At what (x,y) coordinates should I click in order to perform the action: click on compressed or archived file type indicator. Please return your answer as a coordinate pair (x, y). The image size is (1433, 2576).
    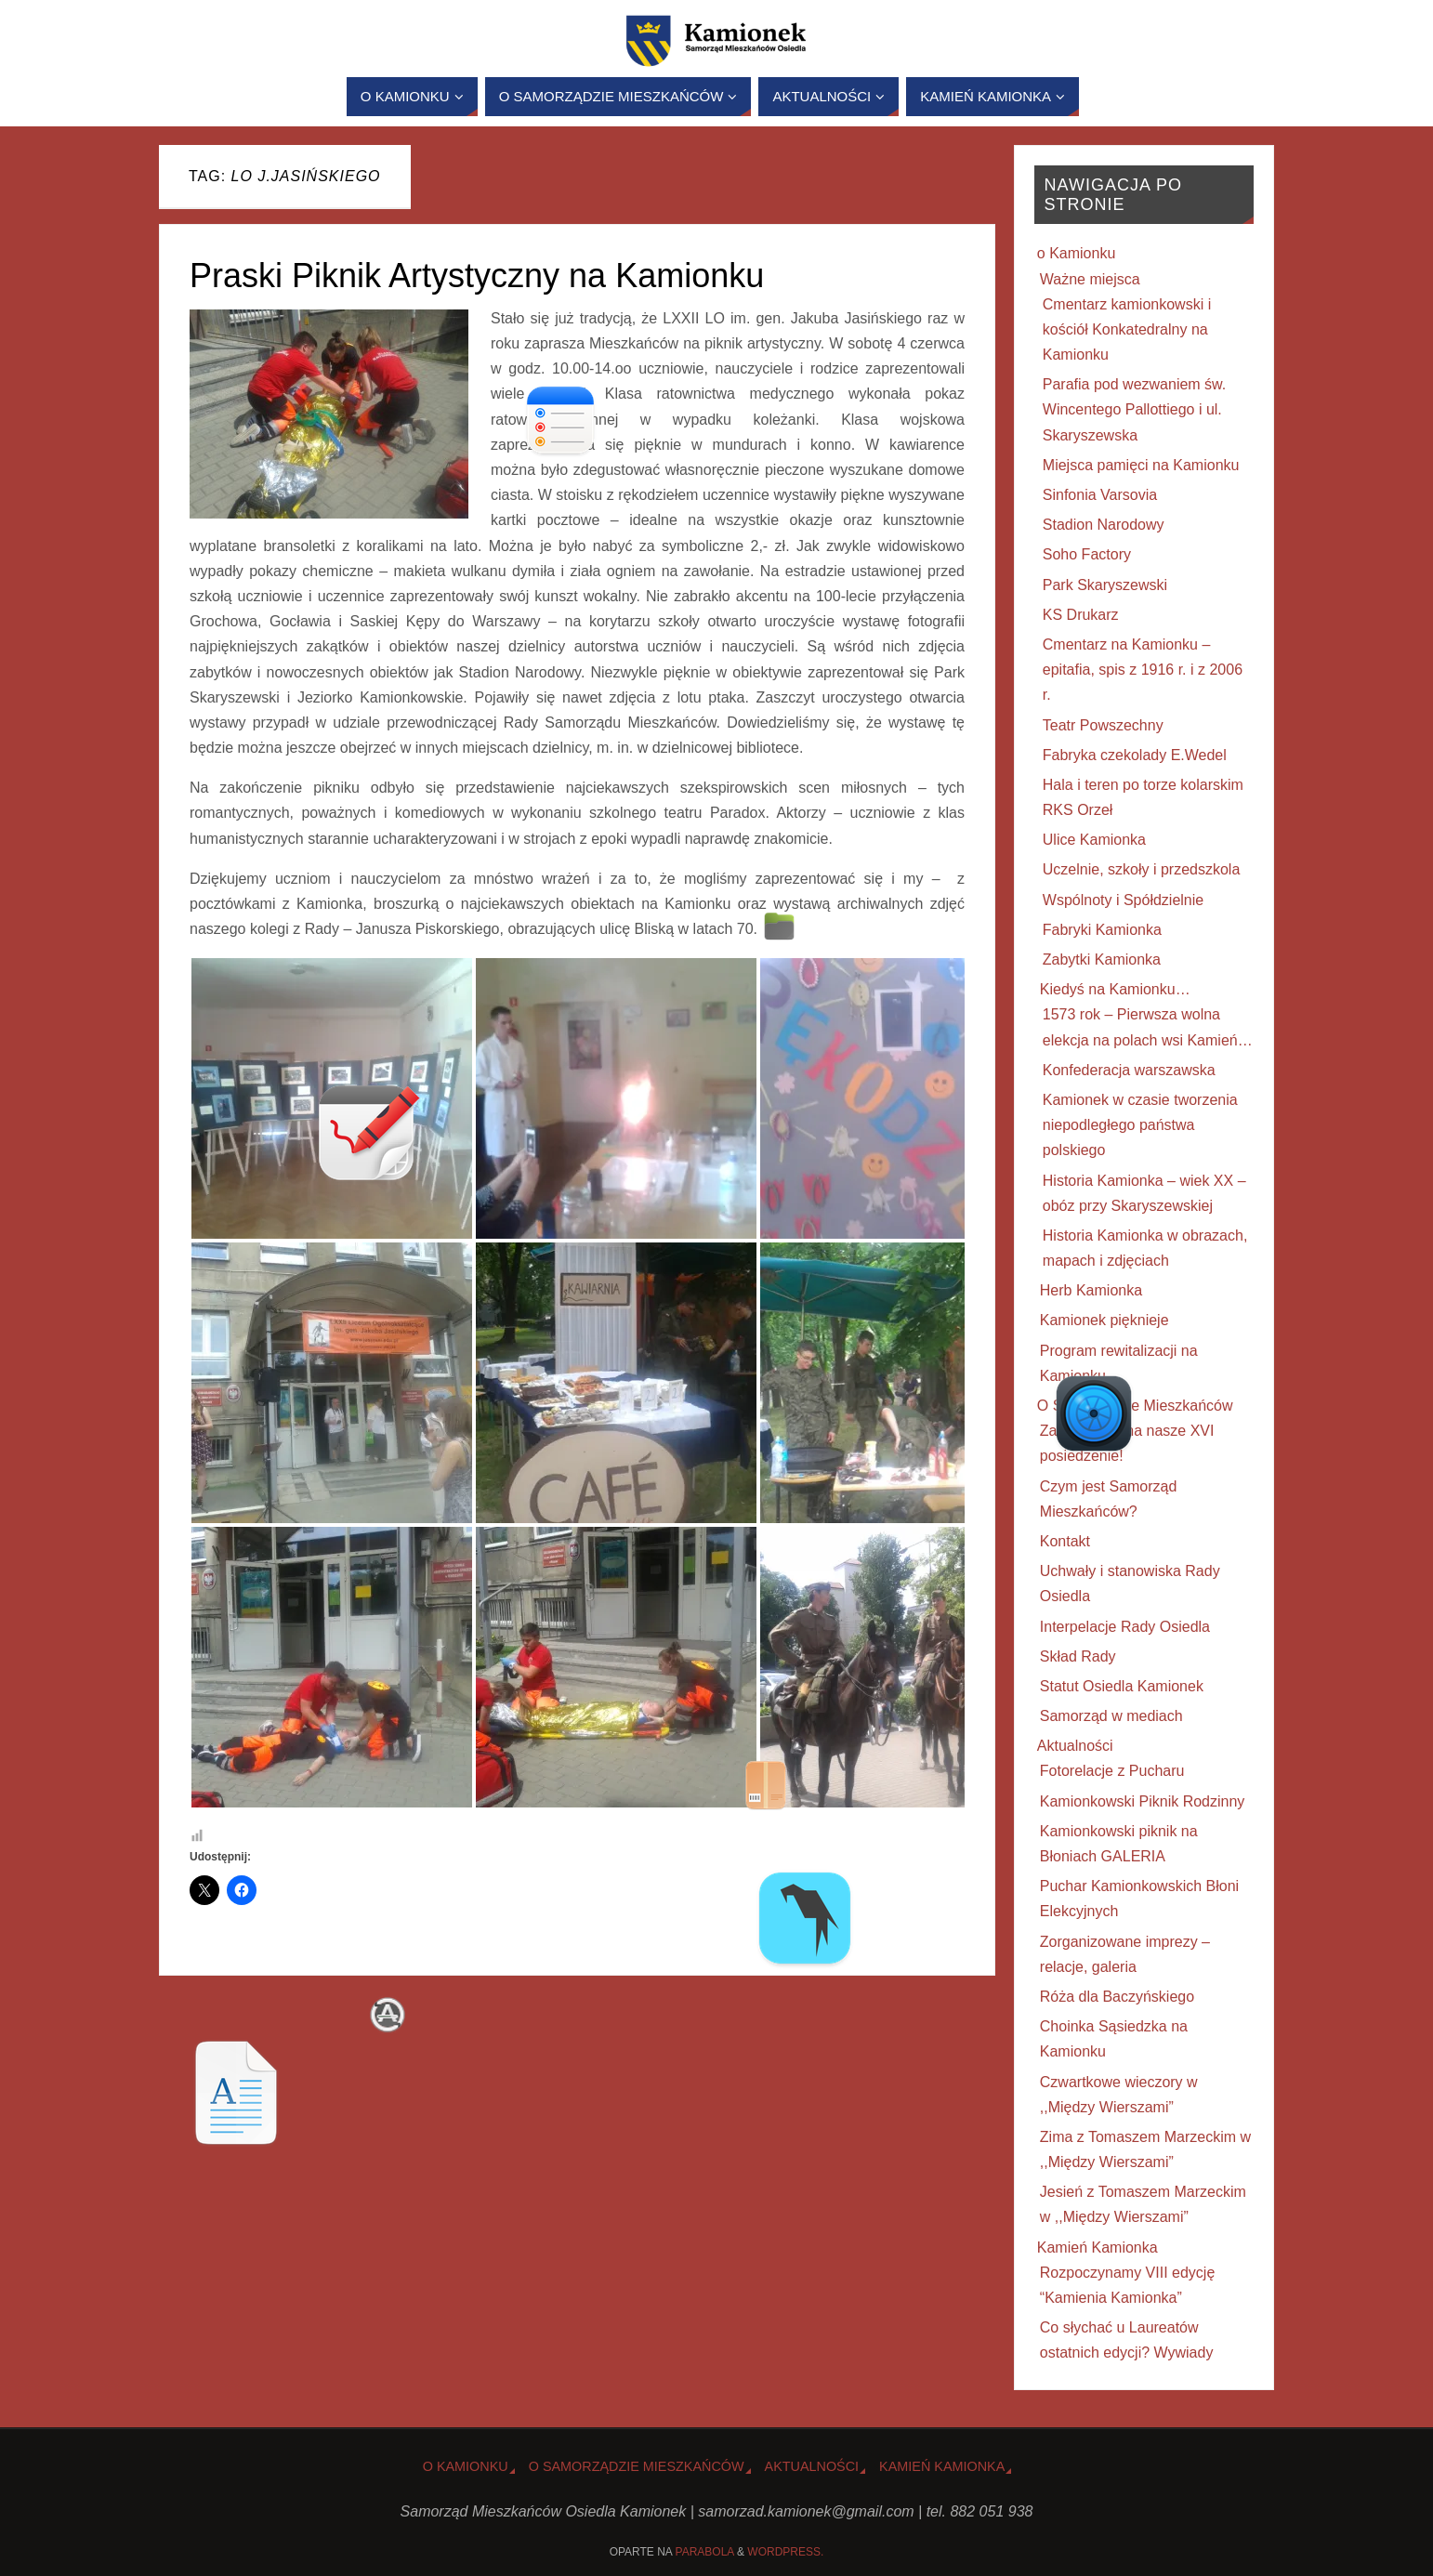
    Looking at the image, I should click on (766, 1785).